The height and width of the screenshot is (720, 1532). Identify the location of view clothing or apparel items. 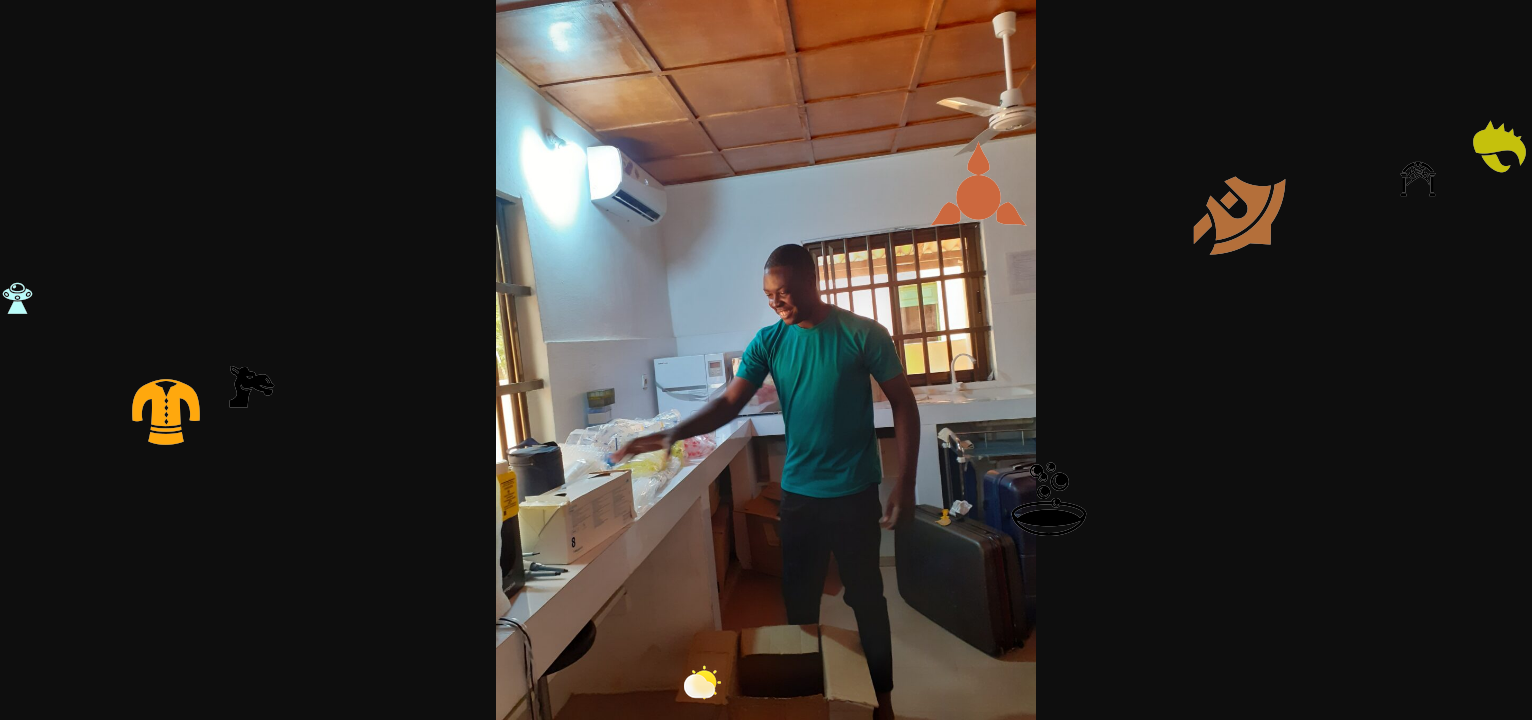
(166, 412).